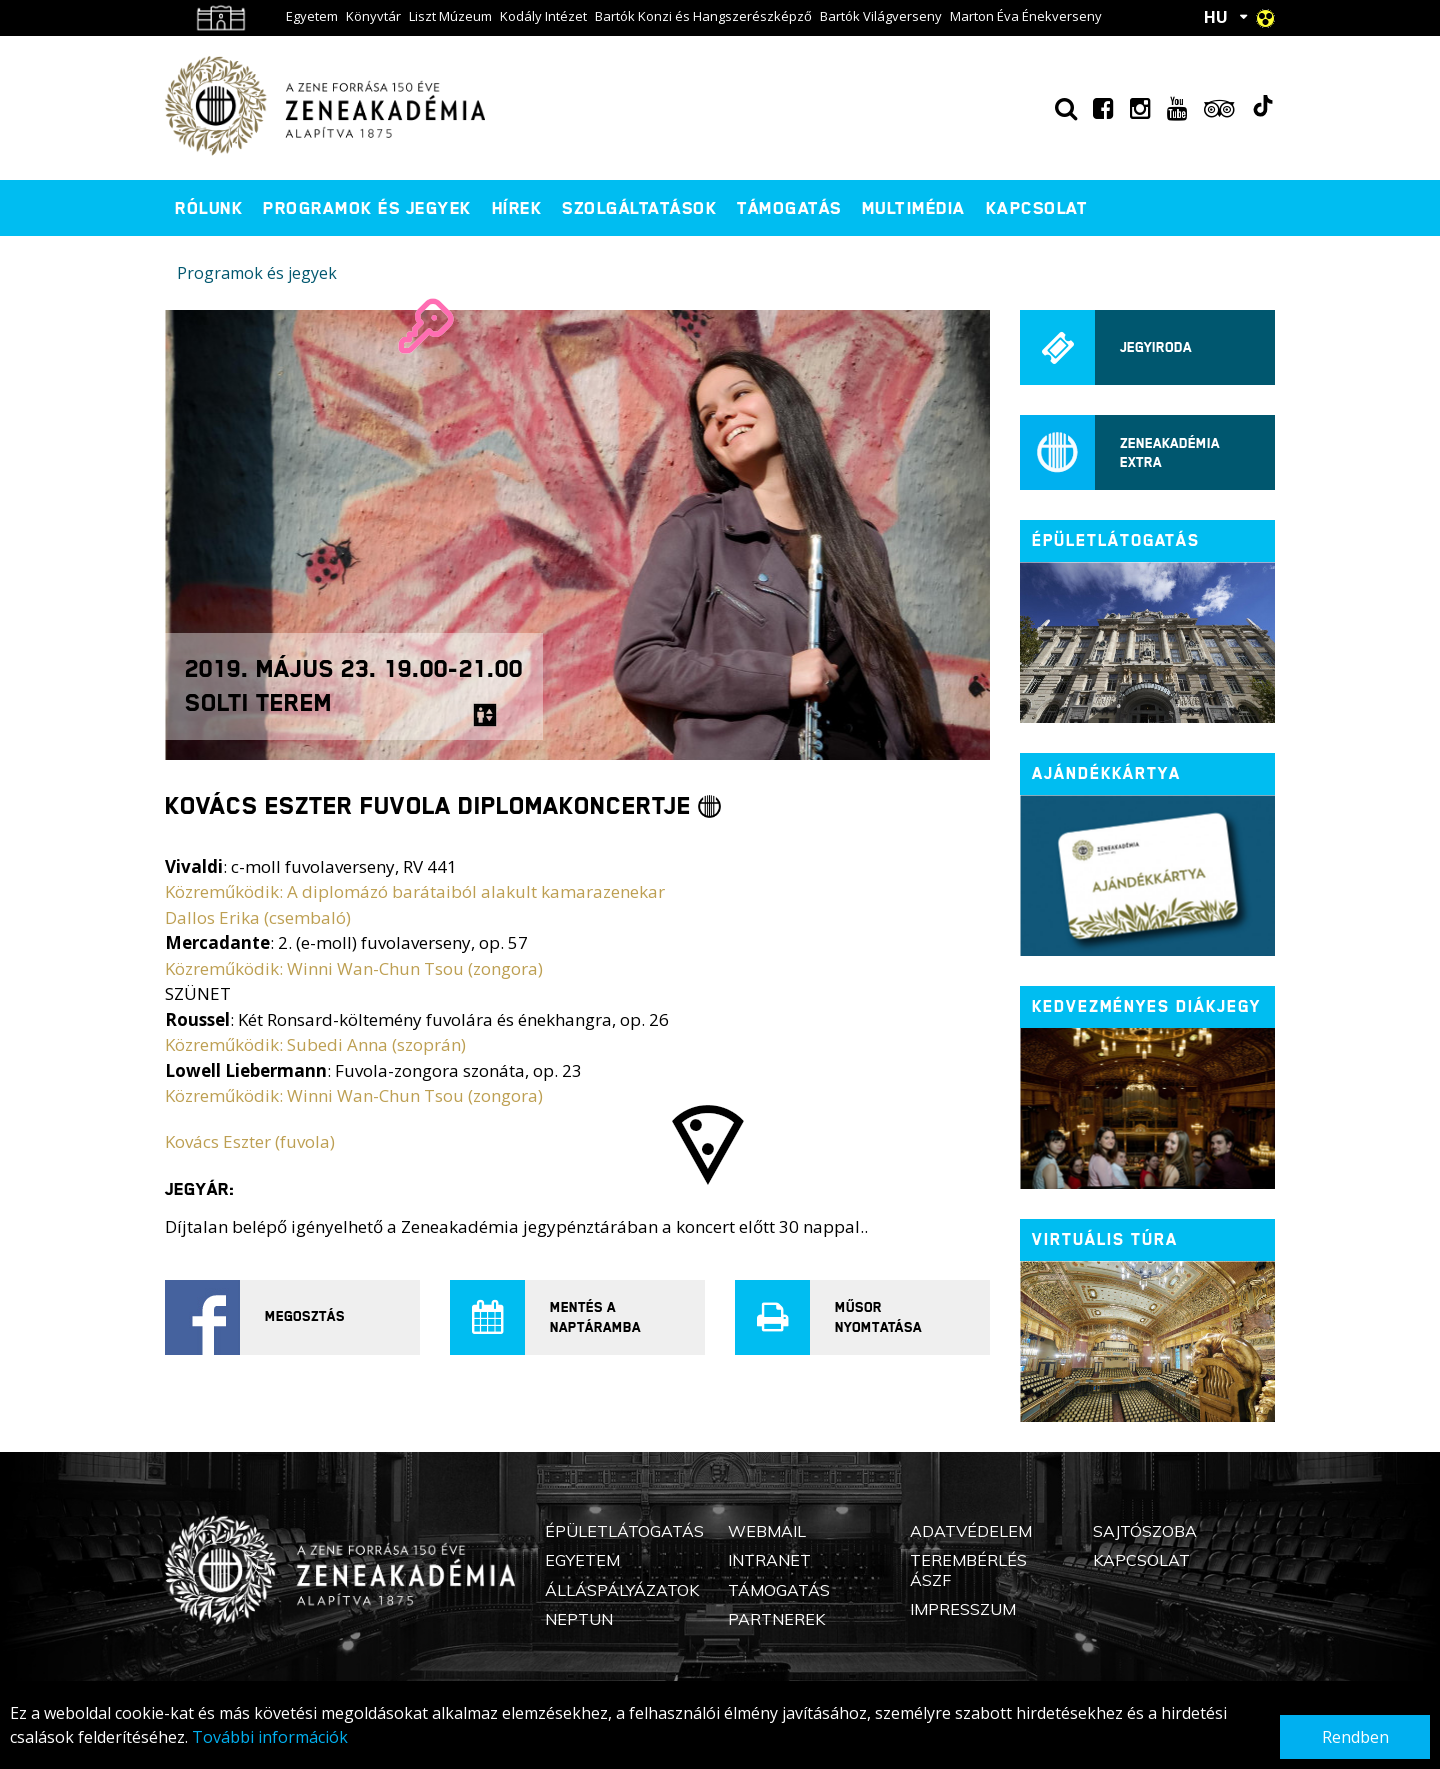 The width and height of the screenshot is (1440, 1769). I want to click on find nearby pizza restaurants, so click(708, 1145).